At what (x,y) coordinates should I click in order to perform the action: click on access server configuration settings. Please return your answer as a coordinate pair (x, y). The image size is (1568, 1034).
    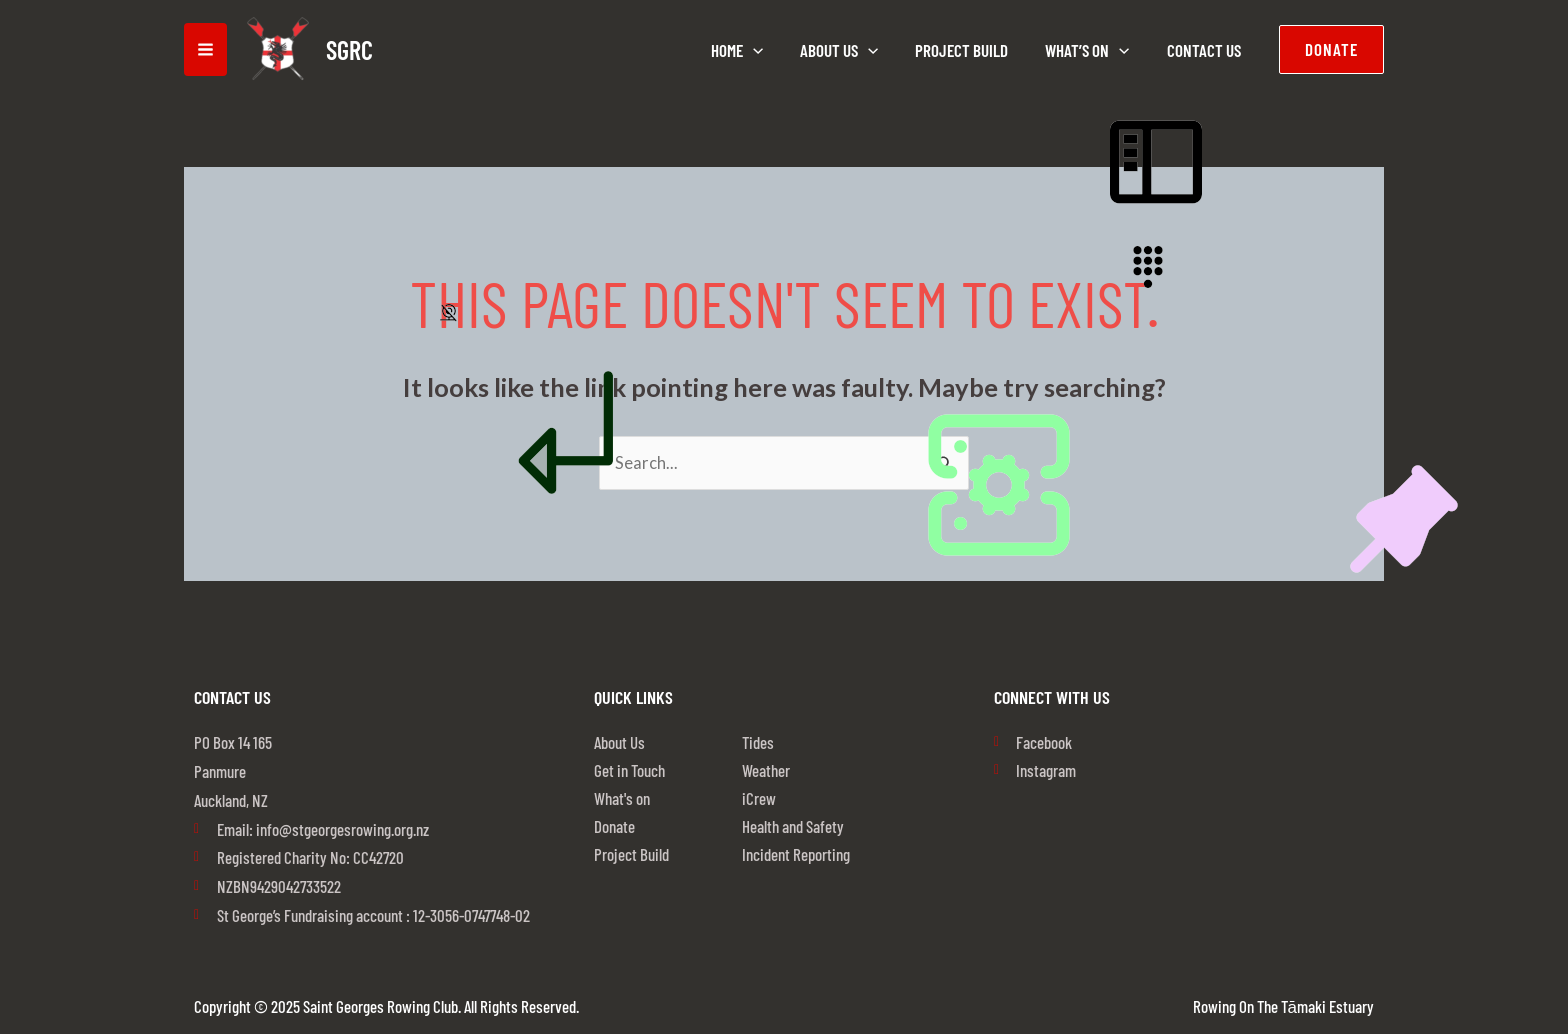
    Looking at the image, I should click on (999, 485).